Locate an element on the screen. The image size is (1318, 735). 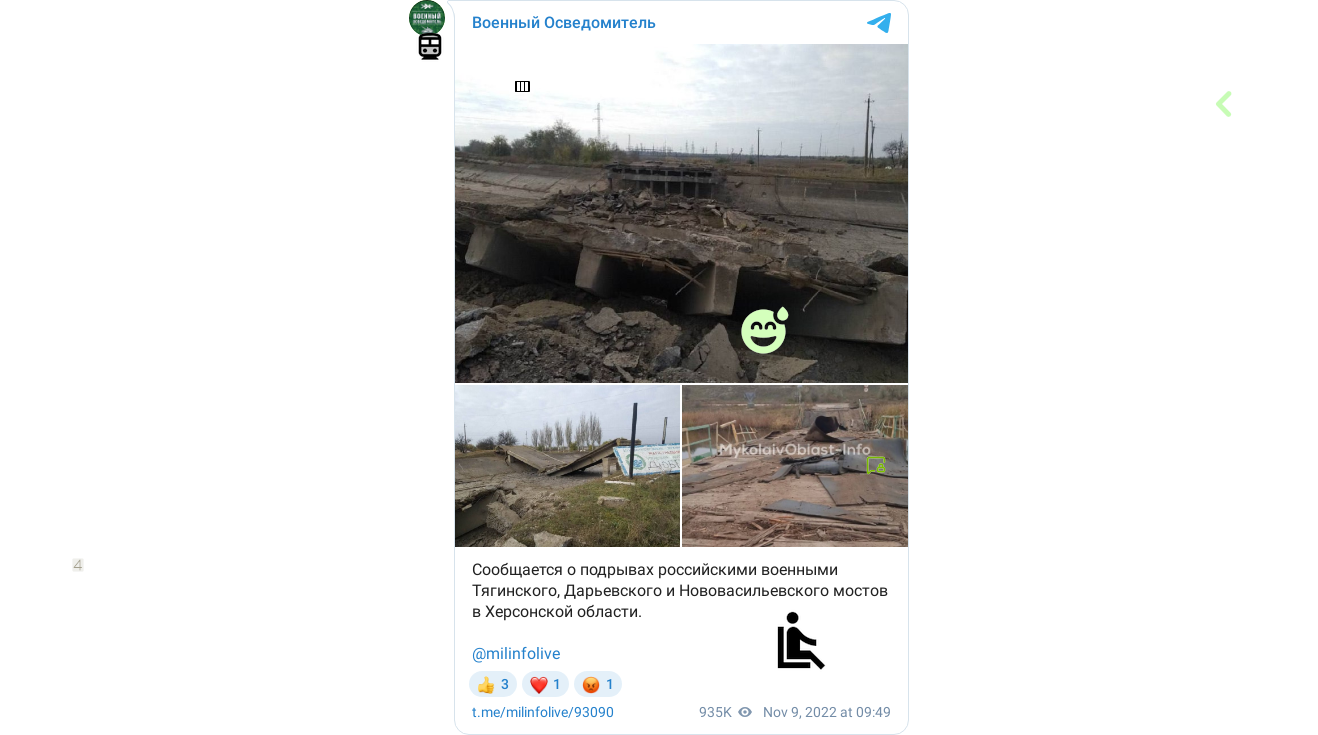
go back to the previous screen is located at coordinates (1225, 104).